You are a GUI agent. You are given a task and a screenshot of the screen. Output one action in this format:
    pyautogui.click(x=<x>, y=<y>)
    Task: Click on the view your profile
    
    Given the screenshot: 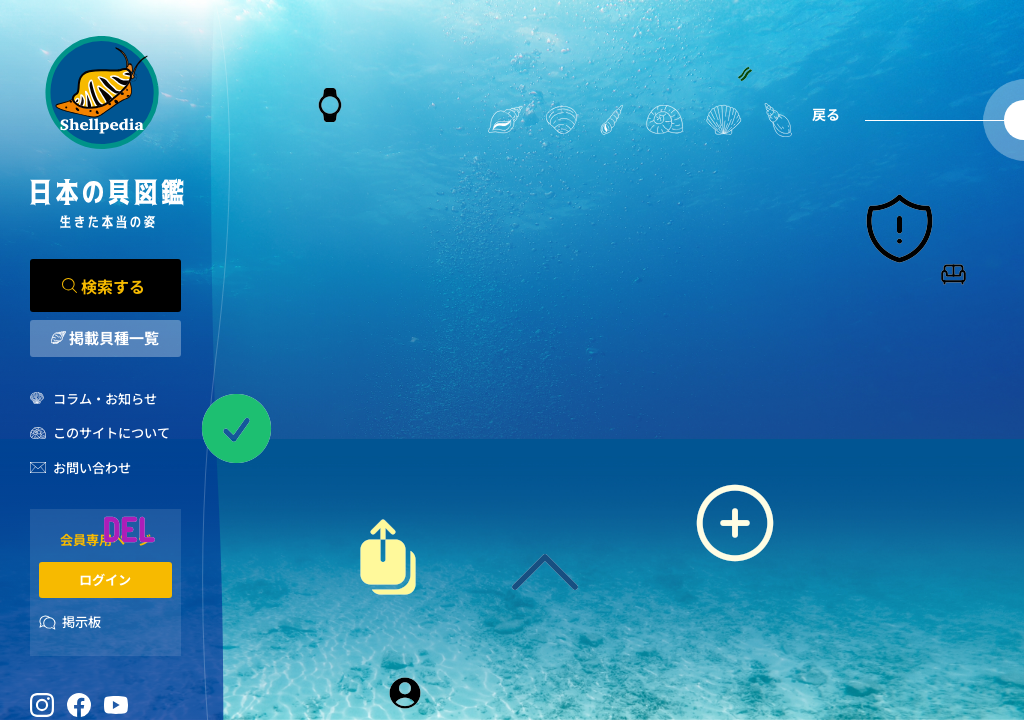 What is the action you would take?
    pyautogui.click(x=405, y=693)
    